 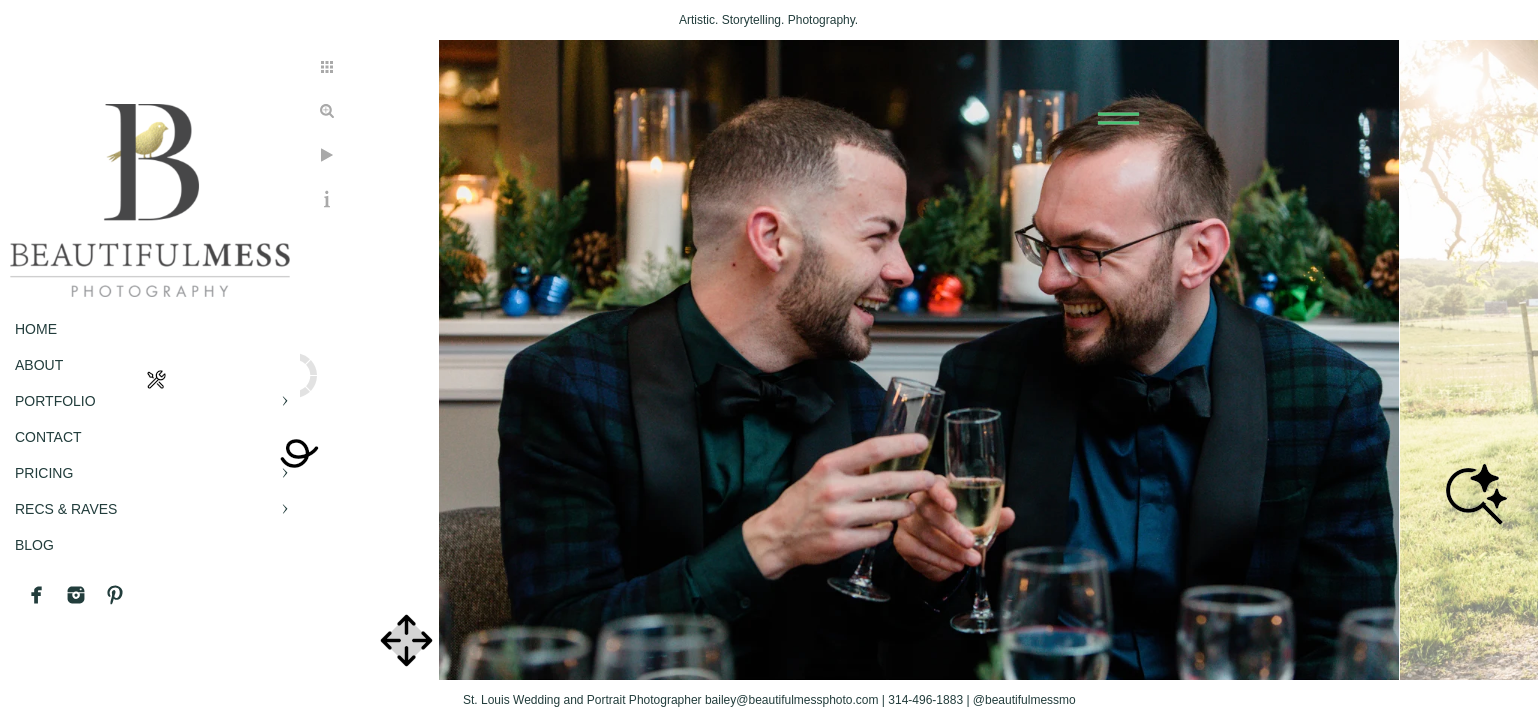 What do you see at coordinates (406, 640) in the screenshot?
I see `expand content in all directions` at bounding box center [406, 640].